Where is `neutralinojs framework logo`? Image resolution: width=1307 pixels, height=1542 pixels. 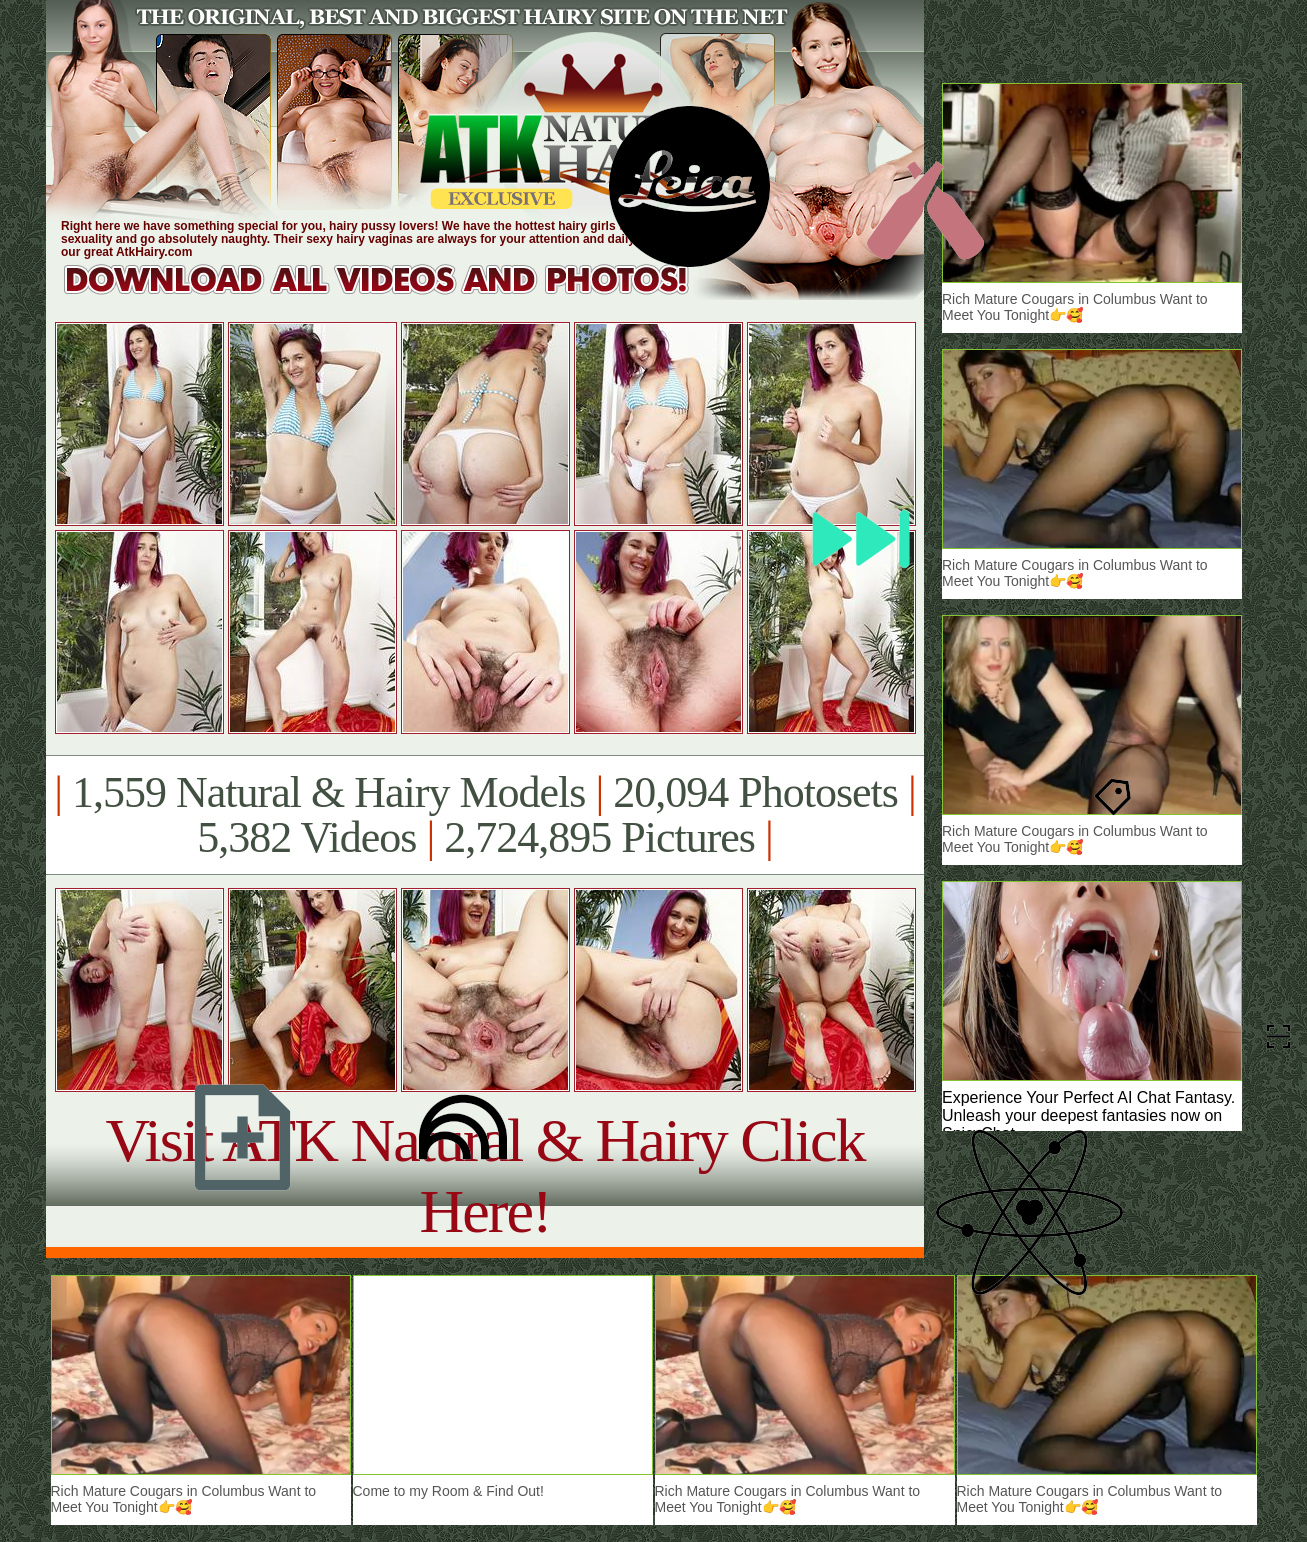 neutralinojs framework logo is located at coordinates (1029, 1212).